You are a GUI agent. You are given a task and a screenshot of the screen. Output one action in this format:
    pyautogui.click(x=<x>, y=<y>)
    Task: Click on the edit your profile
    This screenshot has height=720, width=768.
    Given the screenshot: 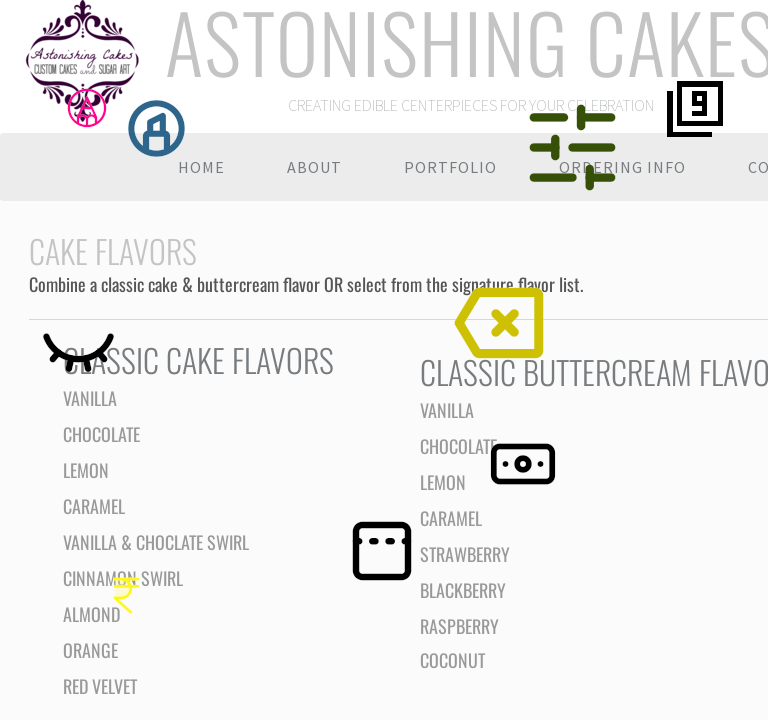 What is the action you would take?
    pyautogui.click(x=87, y=108)
    